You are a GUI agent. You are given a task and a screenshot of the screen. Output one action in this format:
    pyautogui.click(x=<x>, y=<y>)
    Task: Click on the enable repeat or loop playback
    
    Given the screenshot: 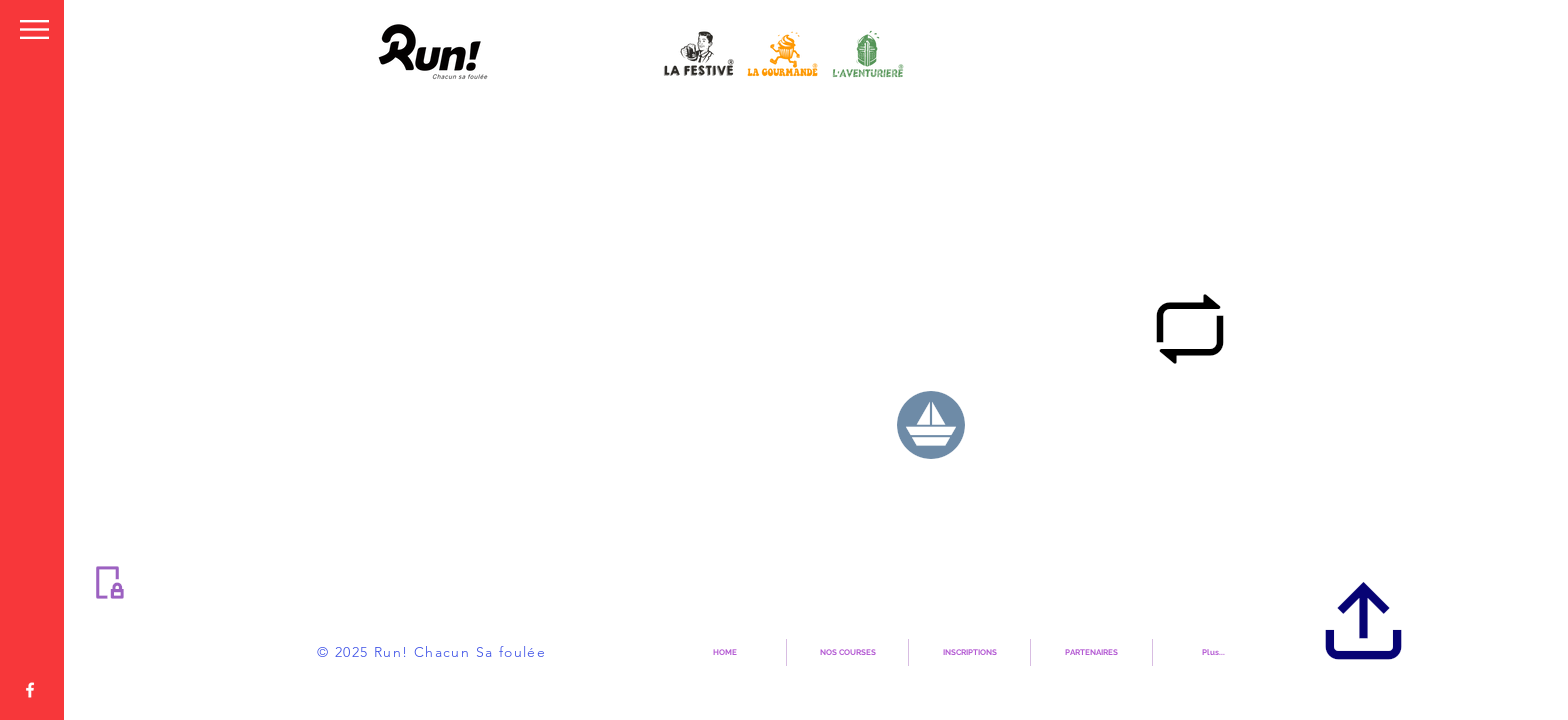 What is the action you would take?
    pyautogui.click(x=1190, y=329)
    